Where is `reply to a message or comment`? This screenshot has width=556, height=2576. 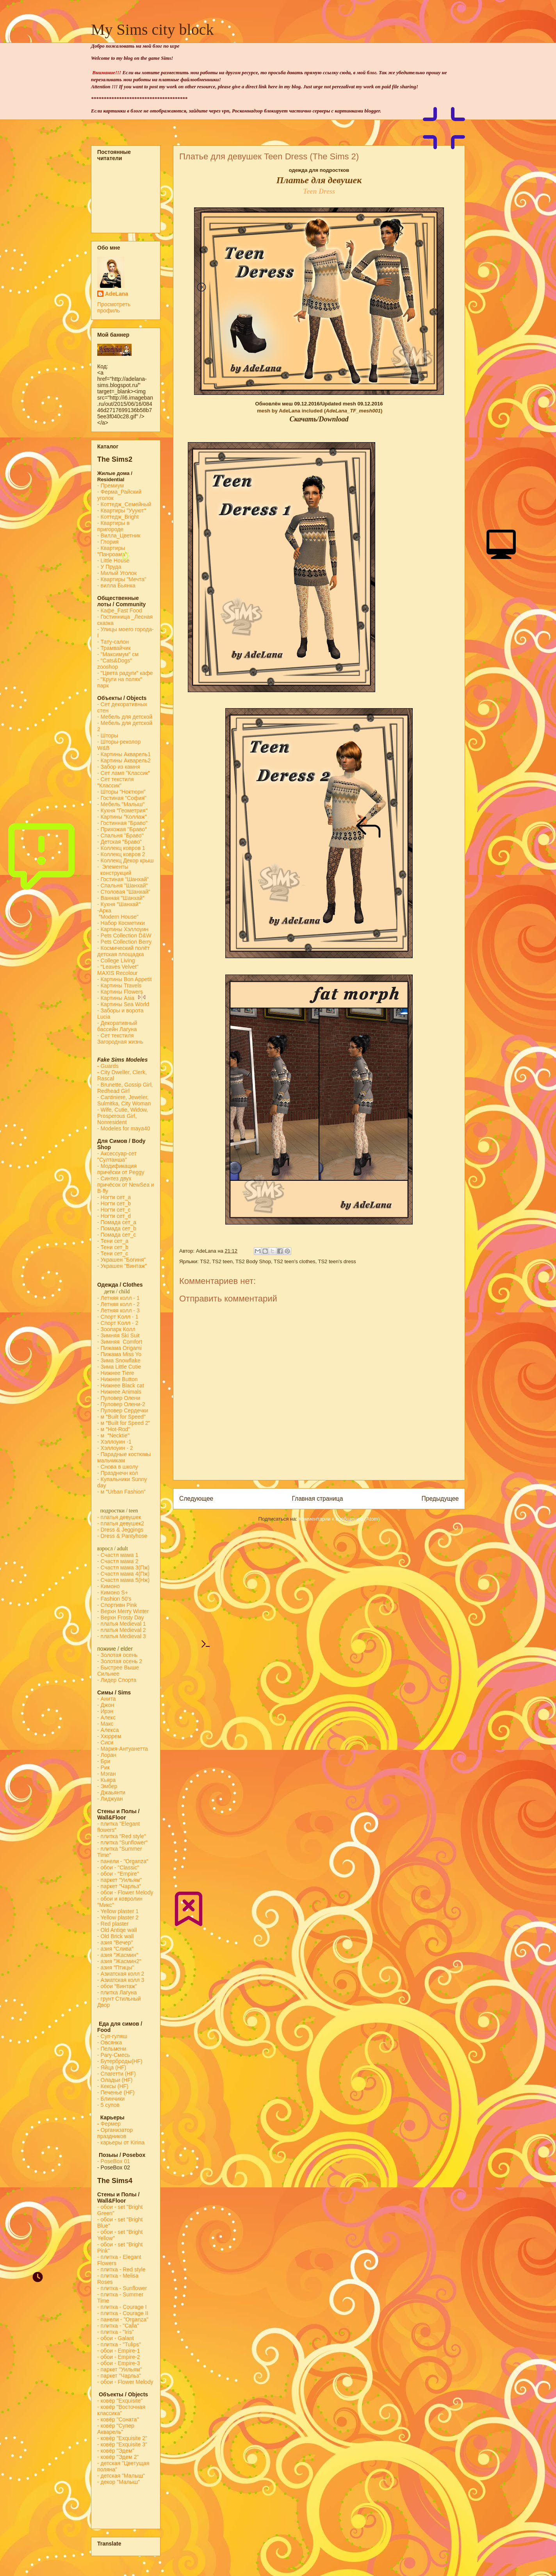
reply to a message or comment is located at coordinates (368, 827).